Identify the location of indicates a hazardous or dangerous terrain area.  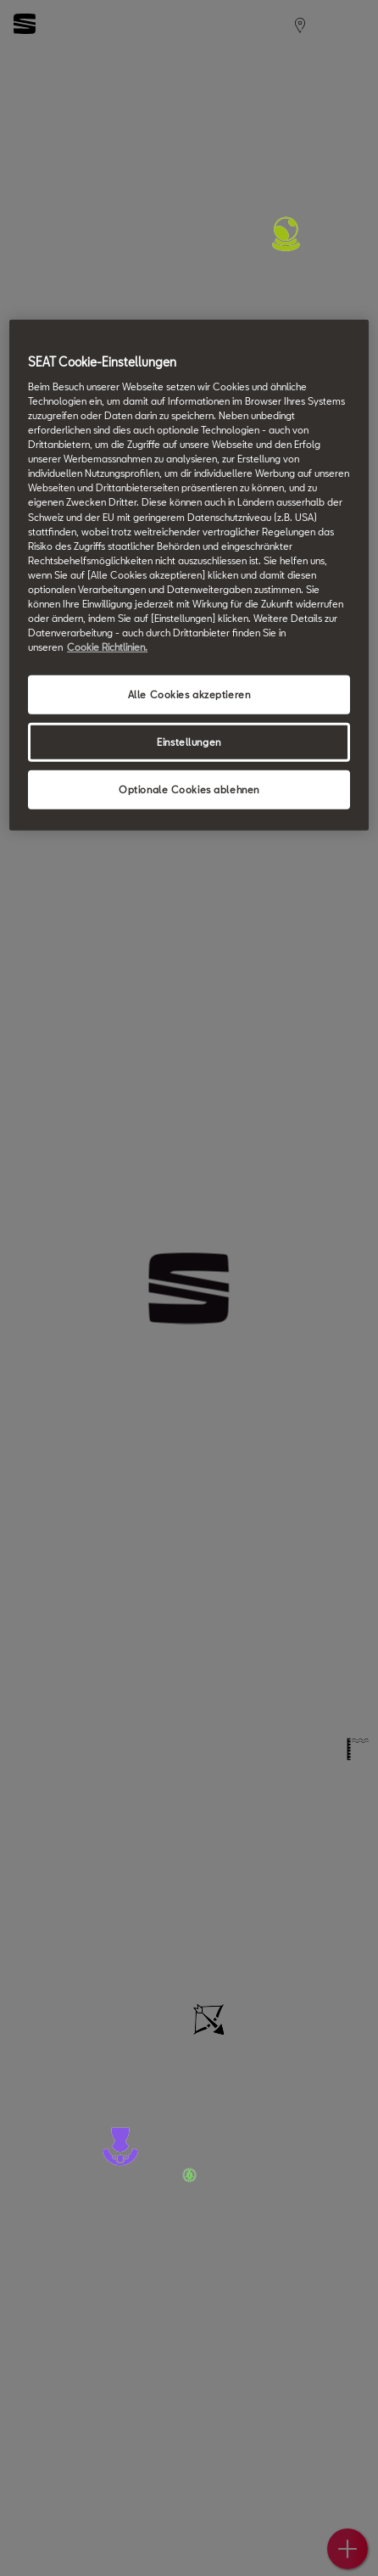
(189, 2175).